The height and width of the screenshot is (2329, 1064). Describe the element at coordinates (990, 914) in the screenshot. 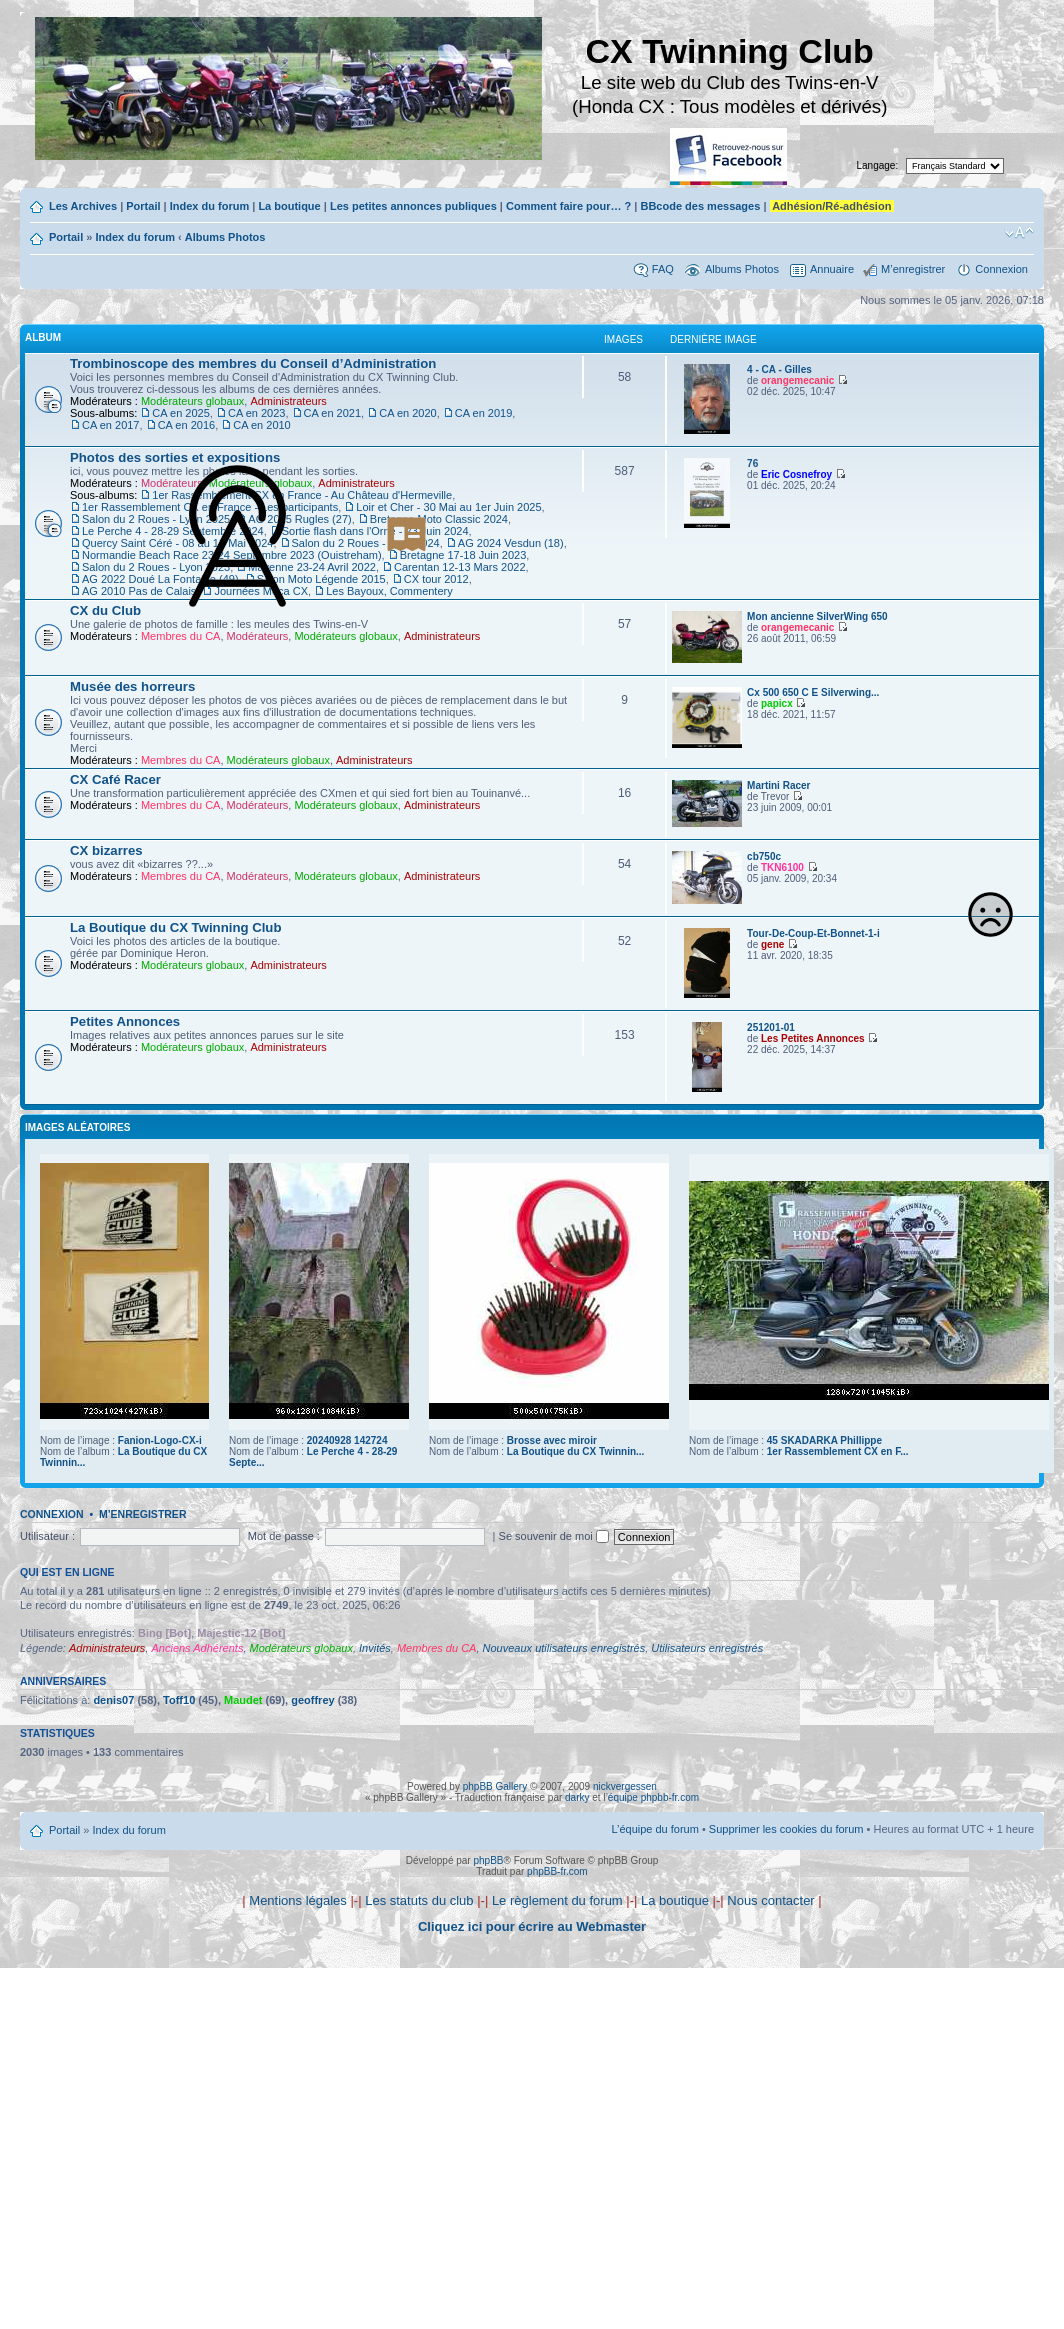

I see `indicate negative feedback or dissatisfaction` at that location.